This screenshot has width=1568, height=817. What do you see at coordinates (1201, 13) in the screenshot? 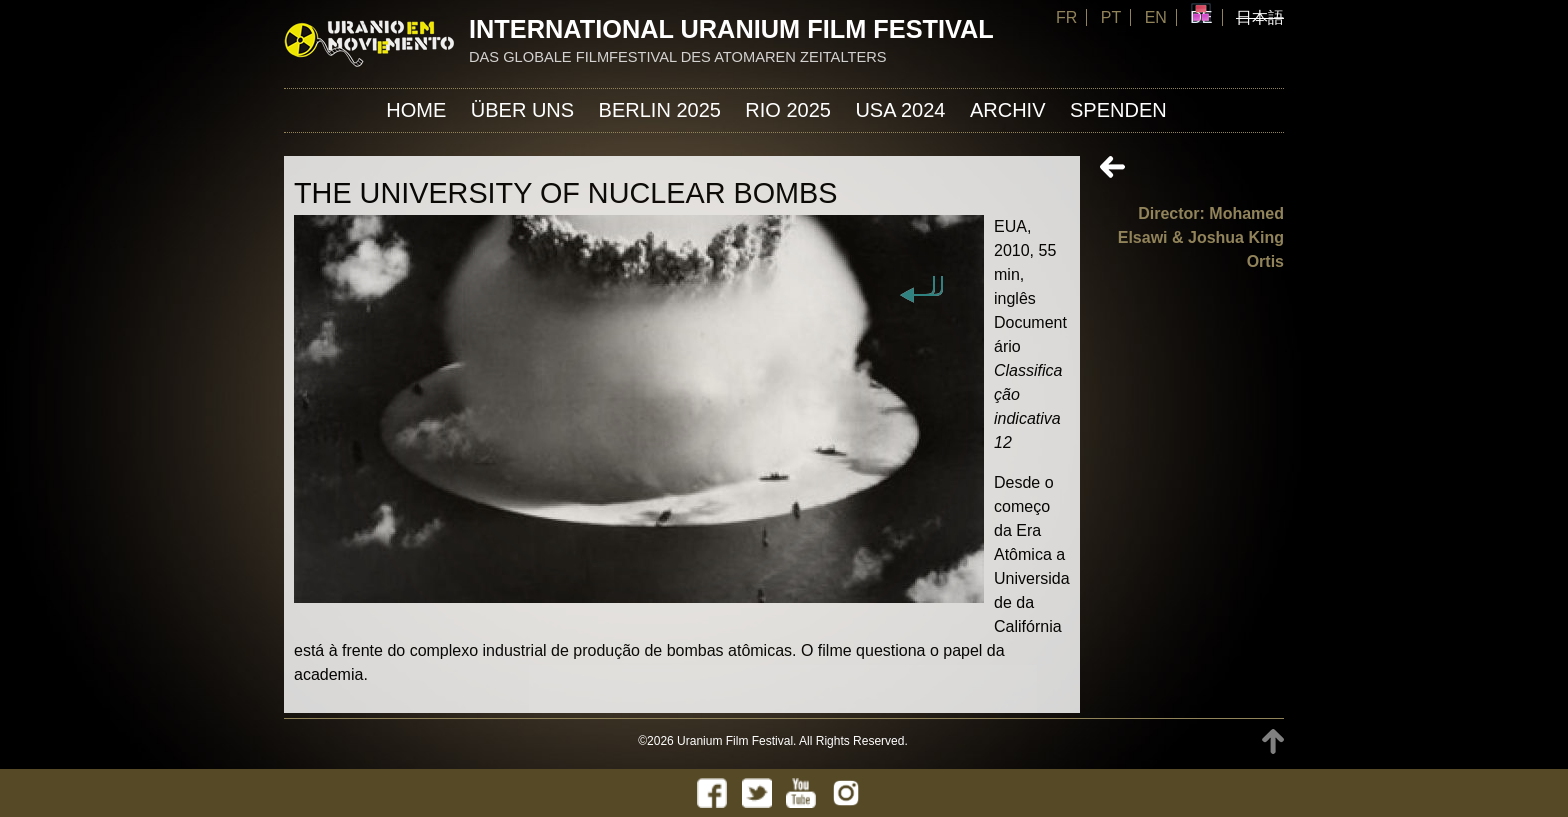
I see `select all items in the current view` at bounding box center [1201, 13].